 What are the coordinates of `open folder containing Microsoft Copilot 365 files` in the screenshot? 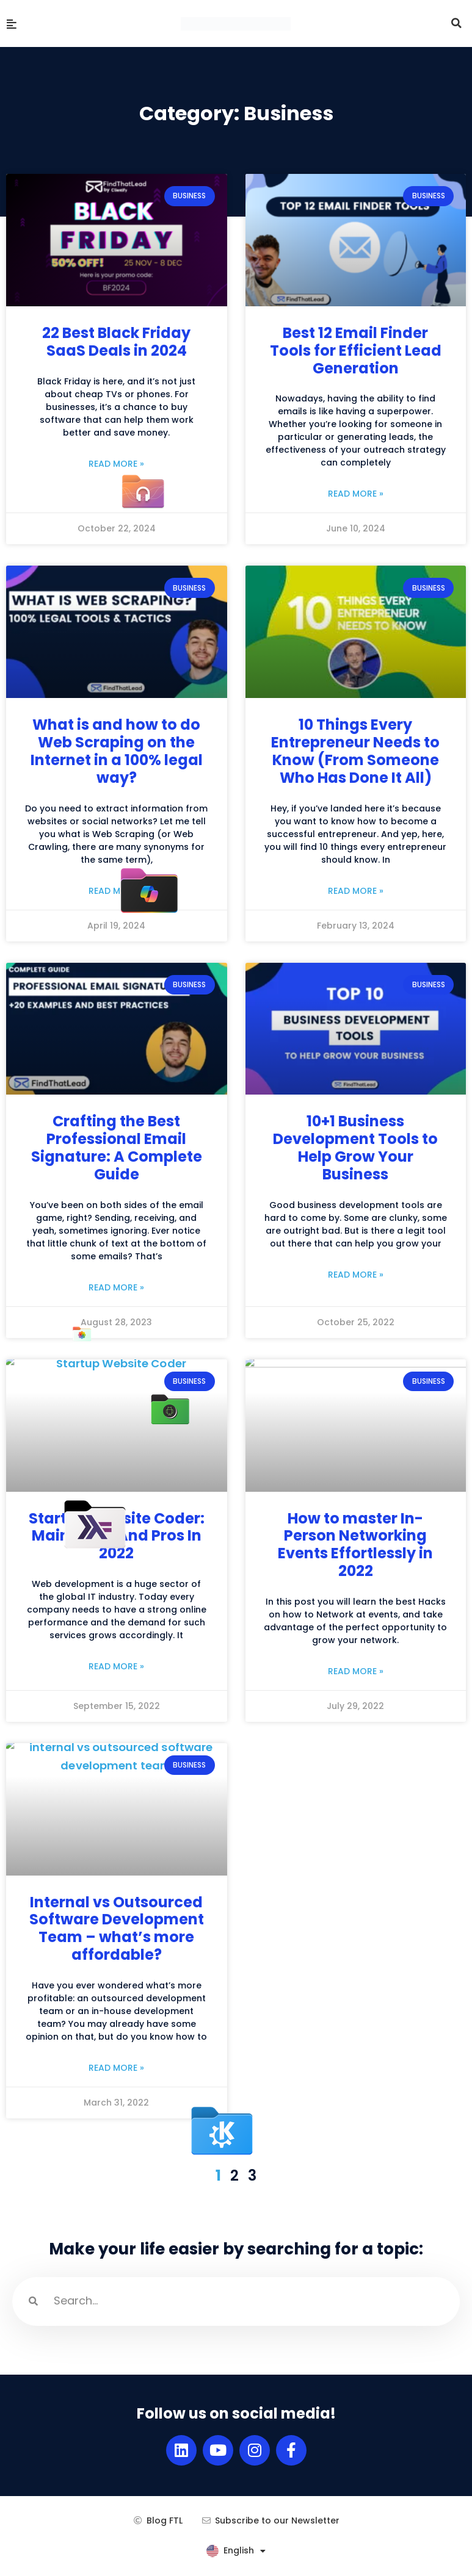 It's located at (149, 892).